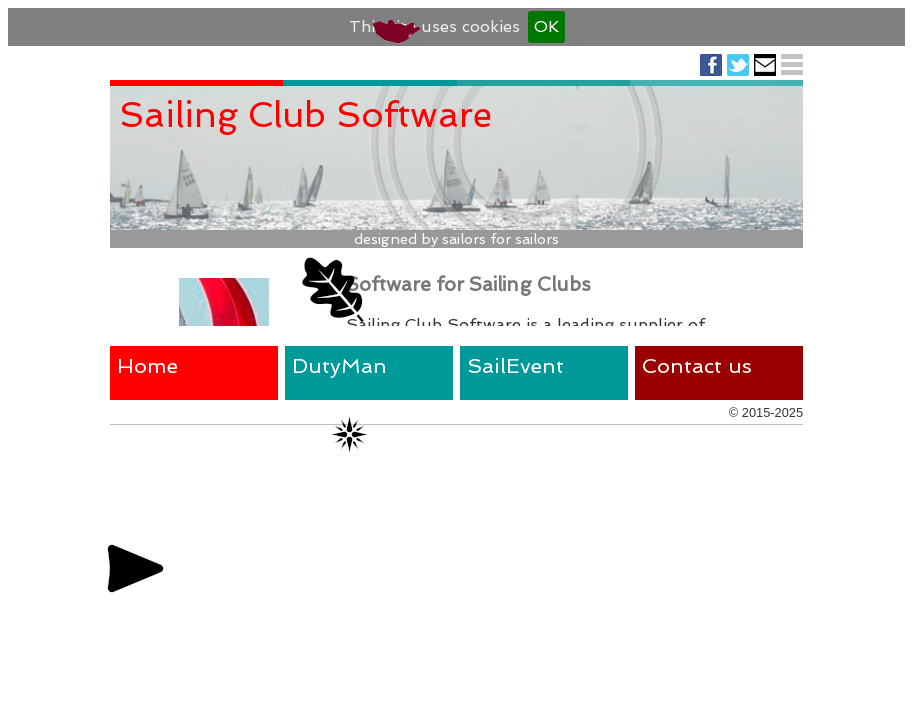 This screenshot has width=913, height=720. I want to click on represents nature or environmental category, so click(333, 290).